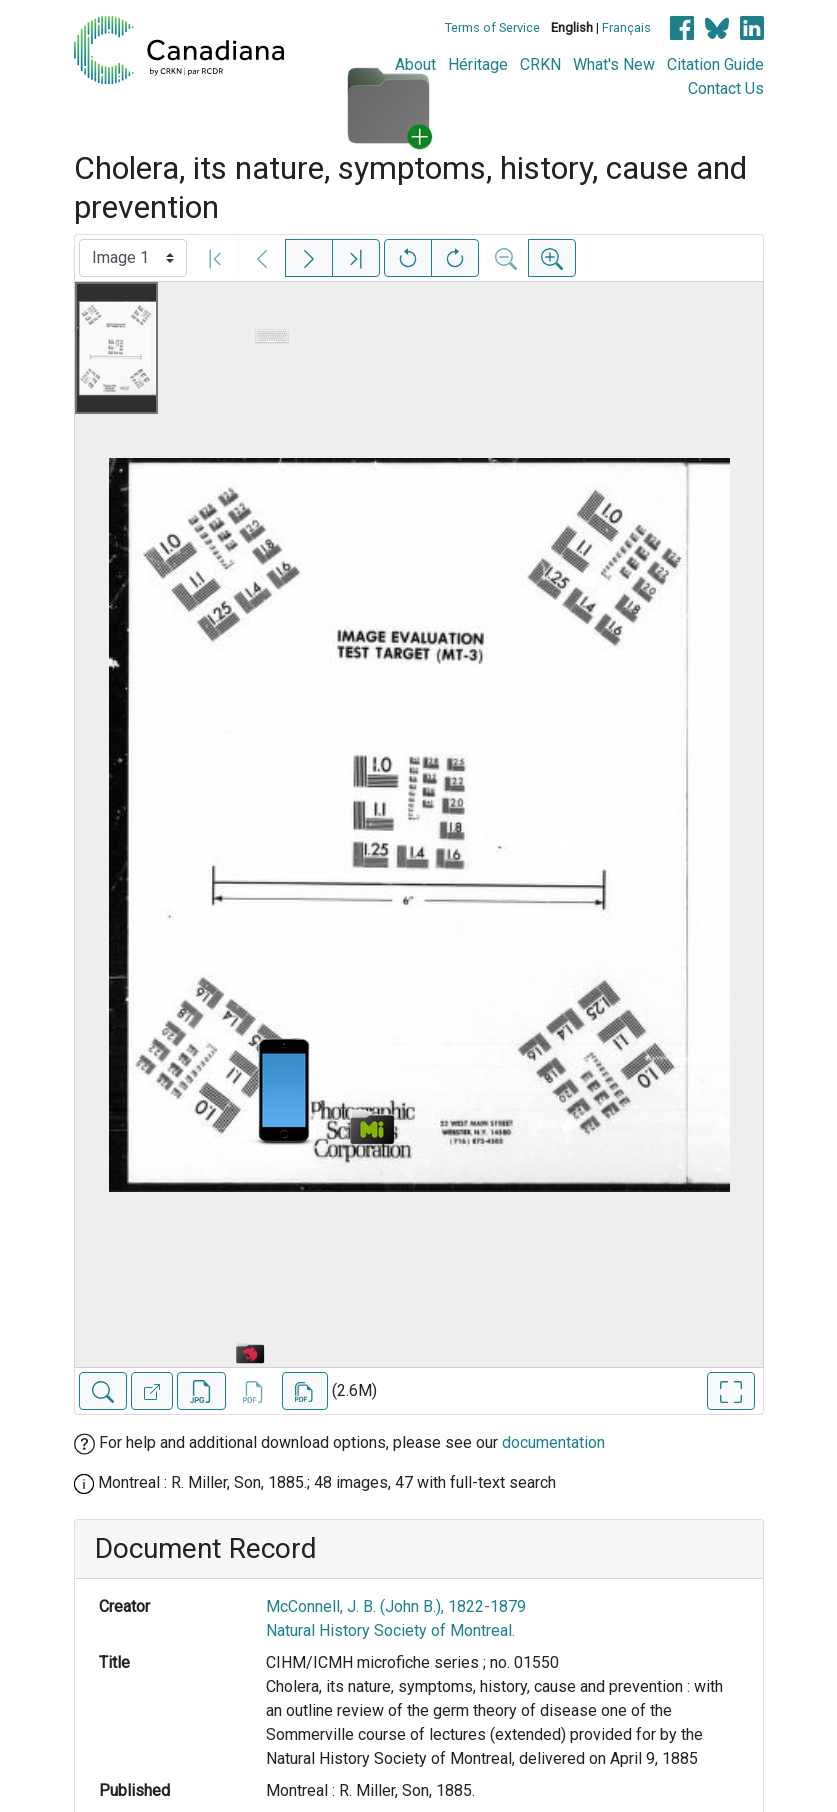 This screenshot has width=837, height=1812. What do you see at coordinates (272, 336) in the screenshot?
I see `connect a bluetooth keyboard` at bounding box center [272, 336].